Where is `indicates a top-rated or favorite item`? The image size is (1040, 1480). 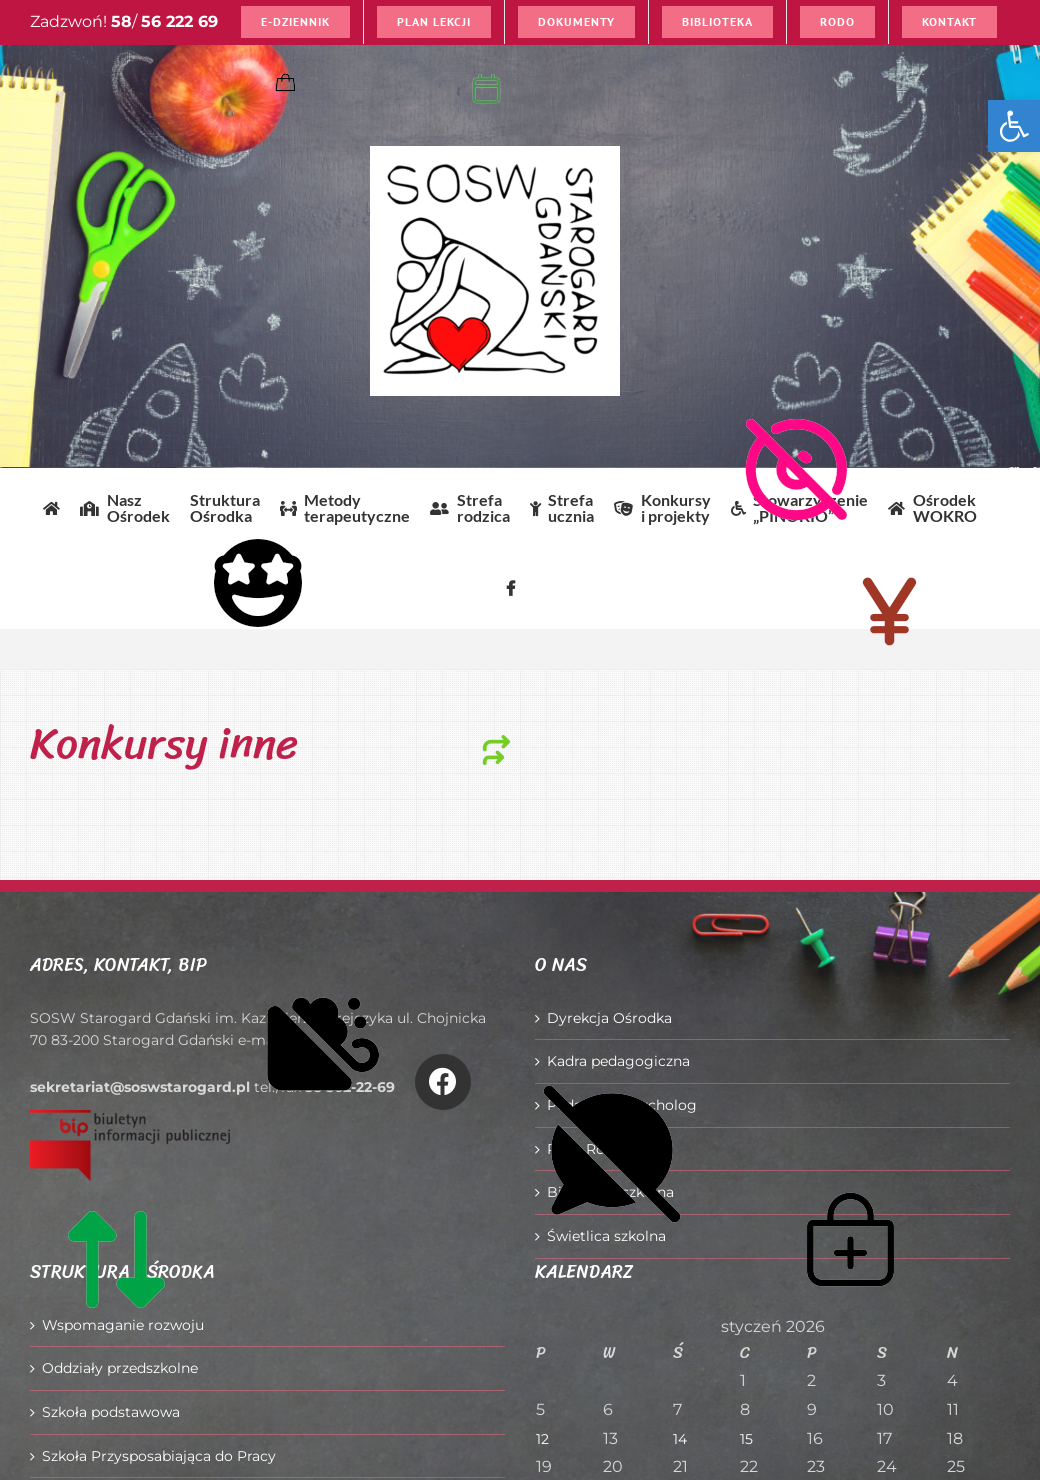
indicates a top-rated or favorite item is located at coordinates (258, 583).